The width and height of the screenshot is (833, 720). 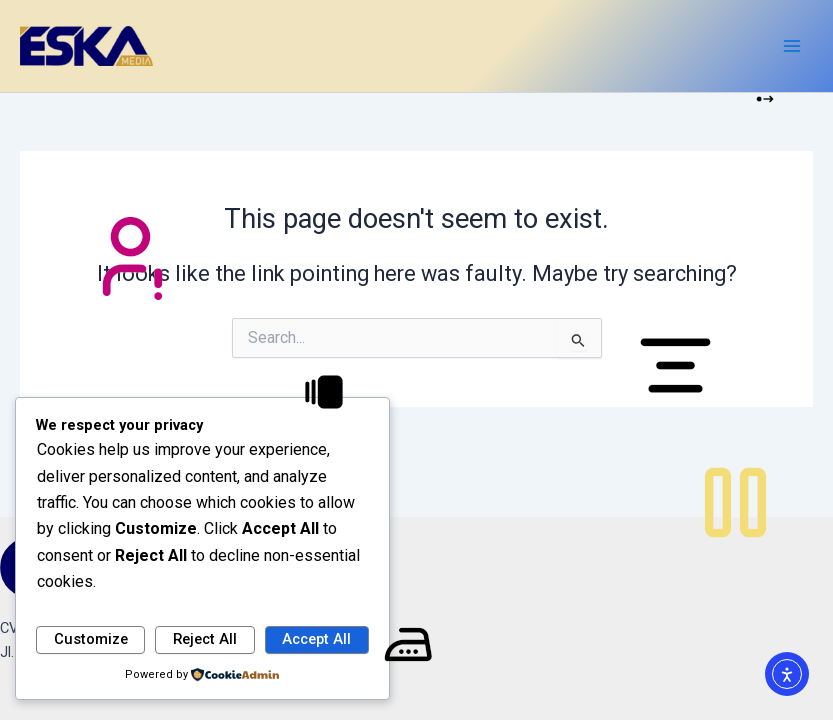 I want to click on view version history, so click(x=324, y=392).